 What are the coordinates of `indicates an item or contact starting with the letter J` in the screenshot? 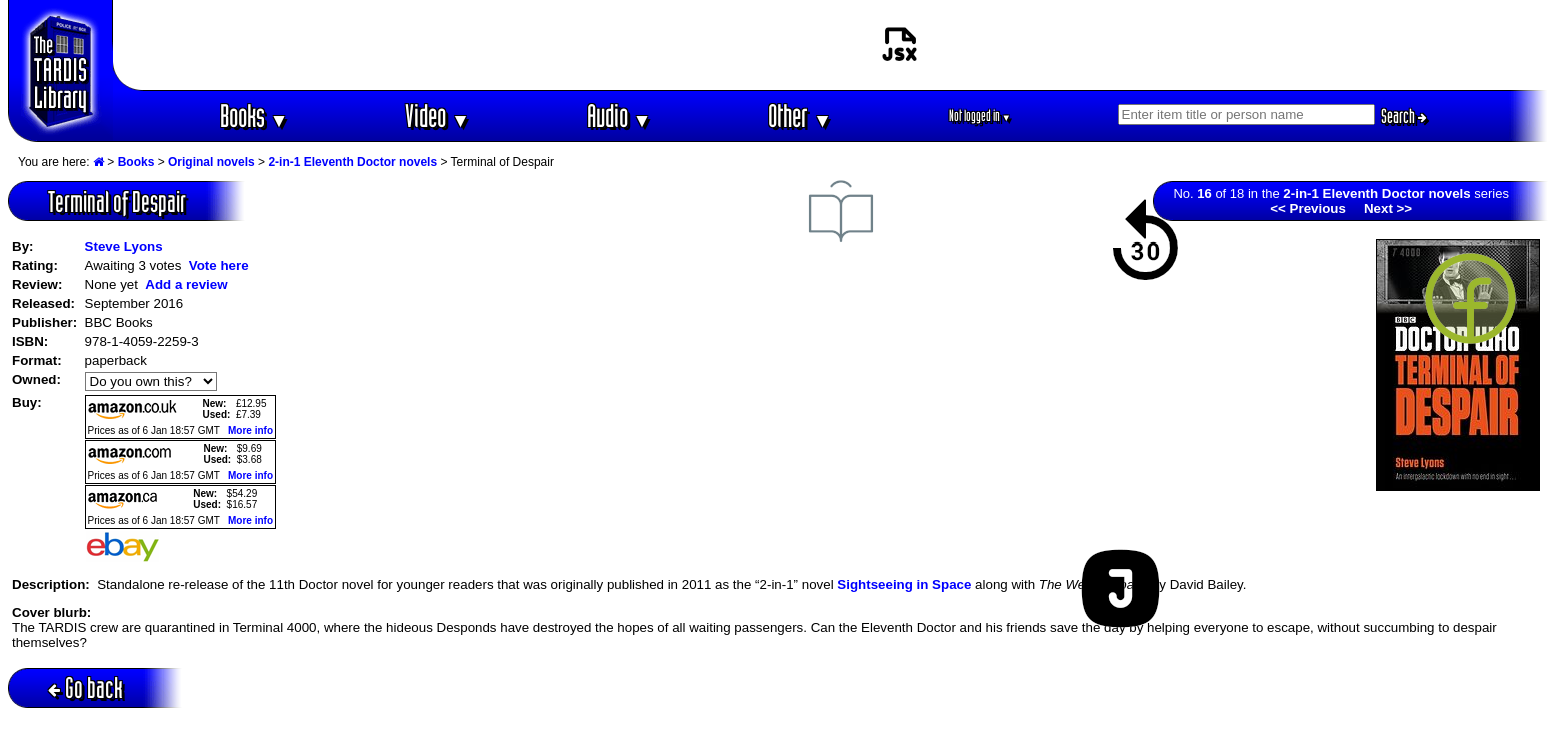 It's located at (1120, 588).